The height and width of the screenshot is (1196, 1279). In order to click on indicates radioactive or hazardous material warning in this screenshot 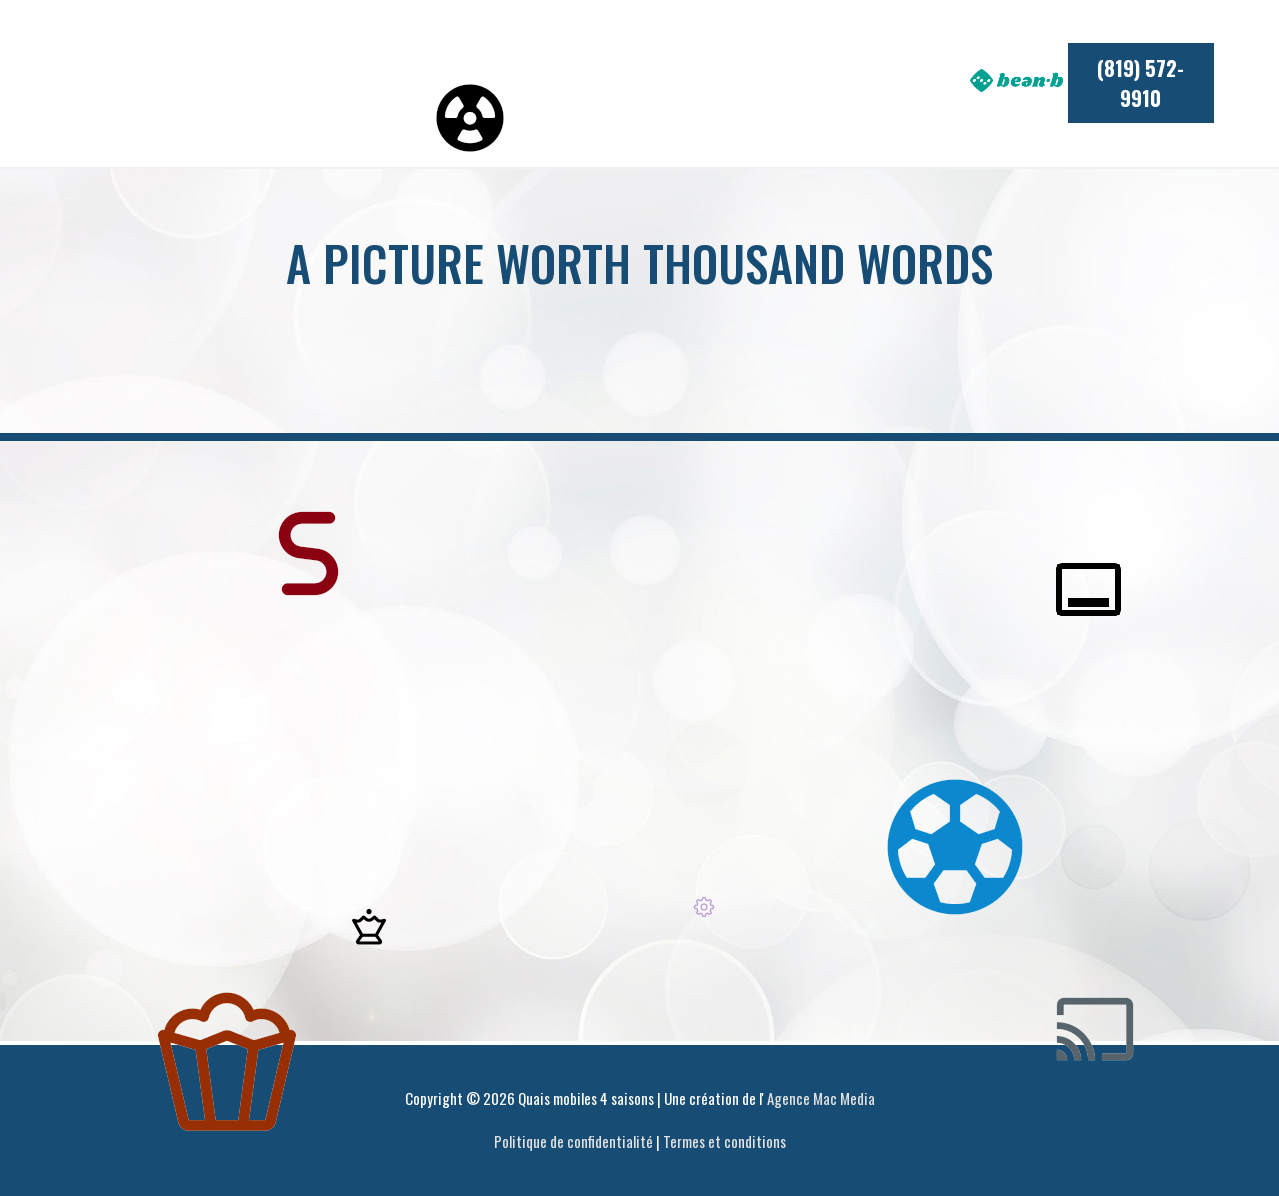, I will do `click(470, 118)`.